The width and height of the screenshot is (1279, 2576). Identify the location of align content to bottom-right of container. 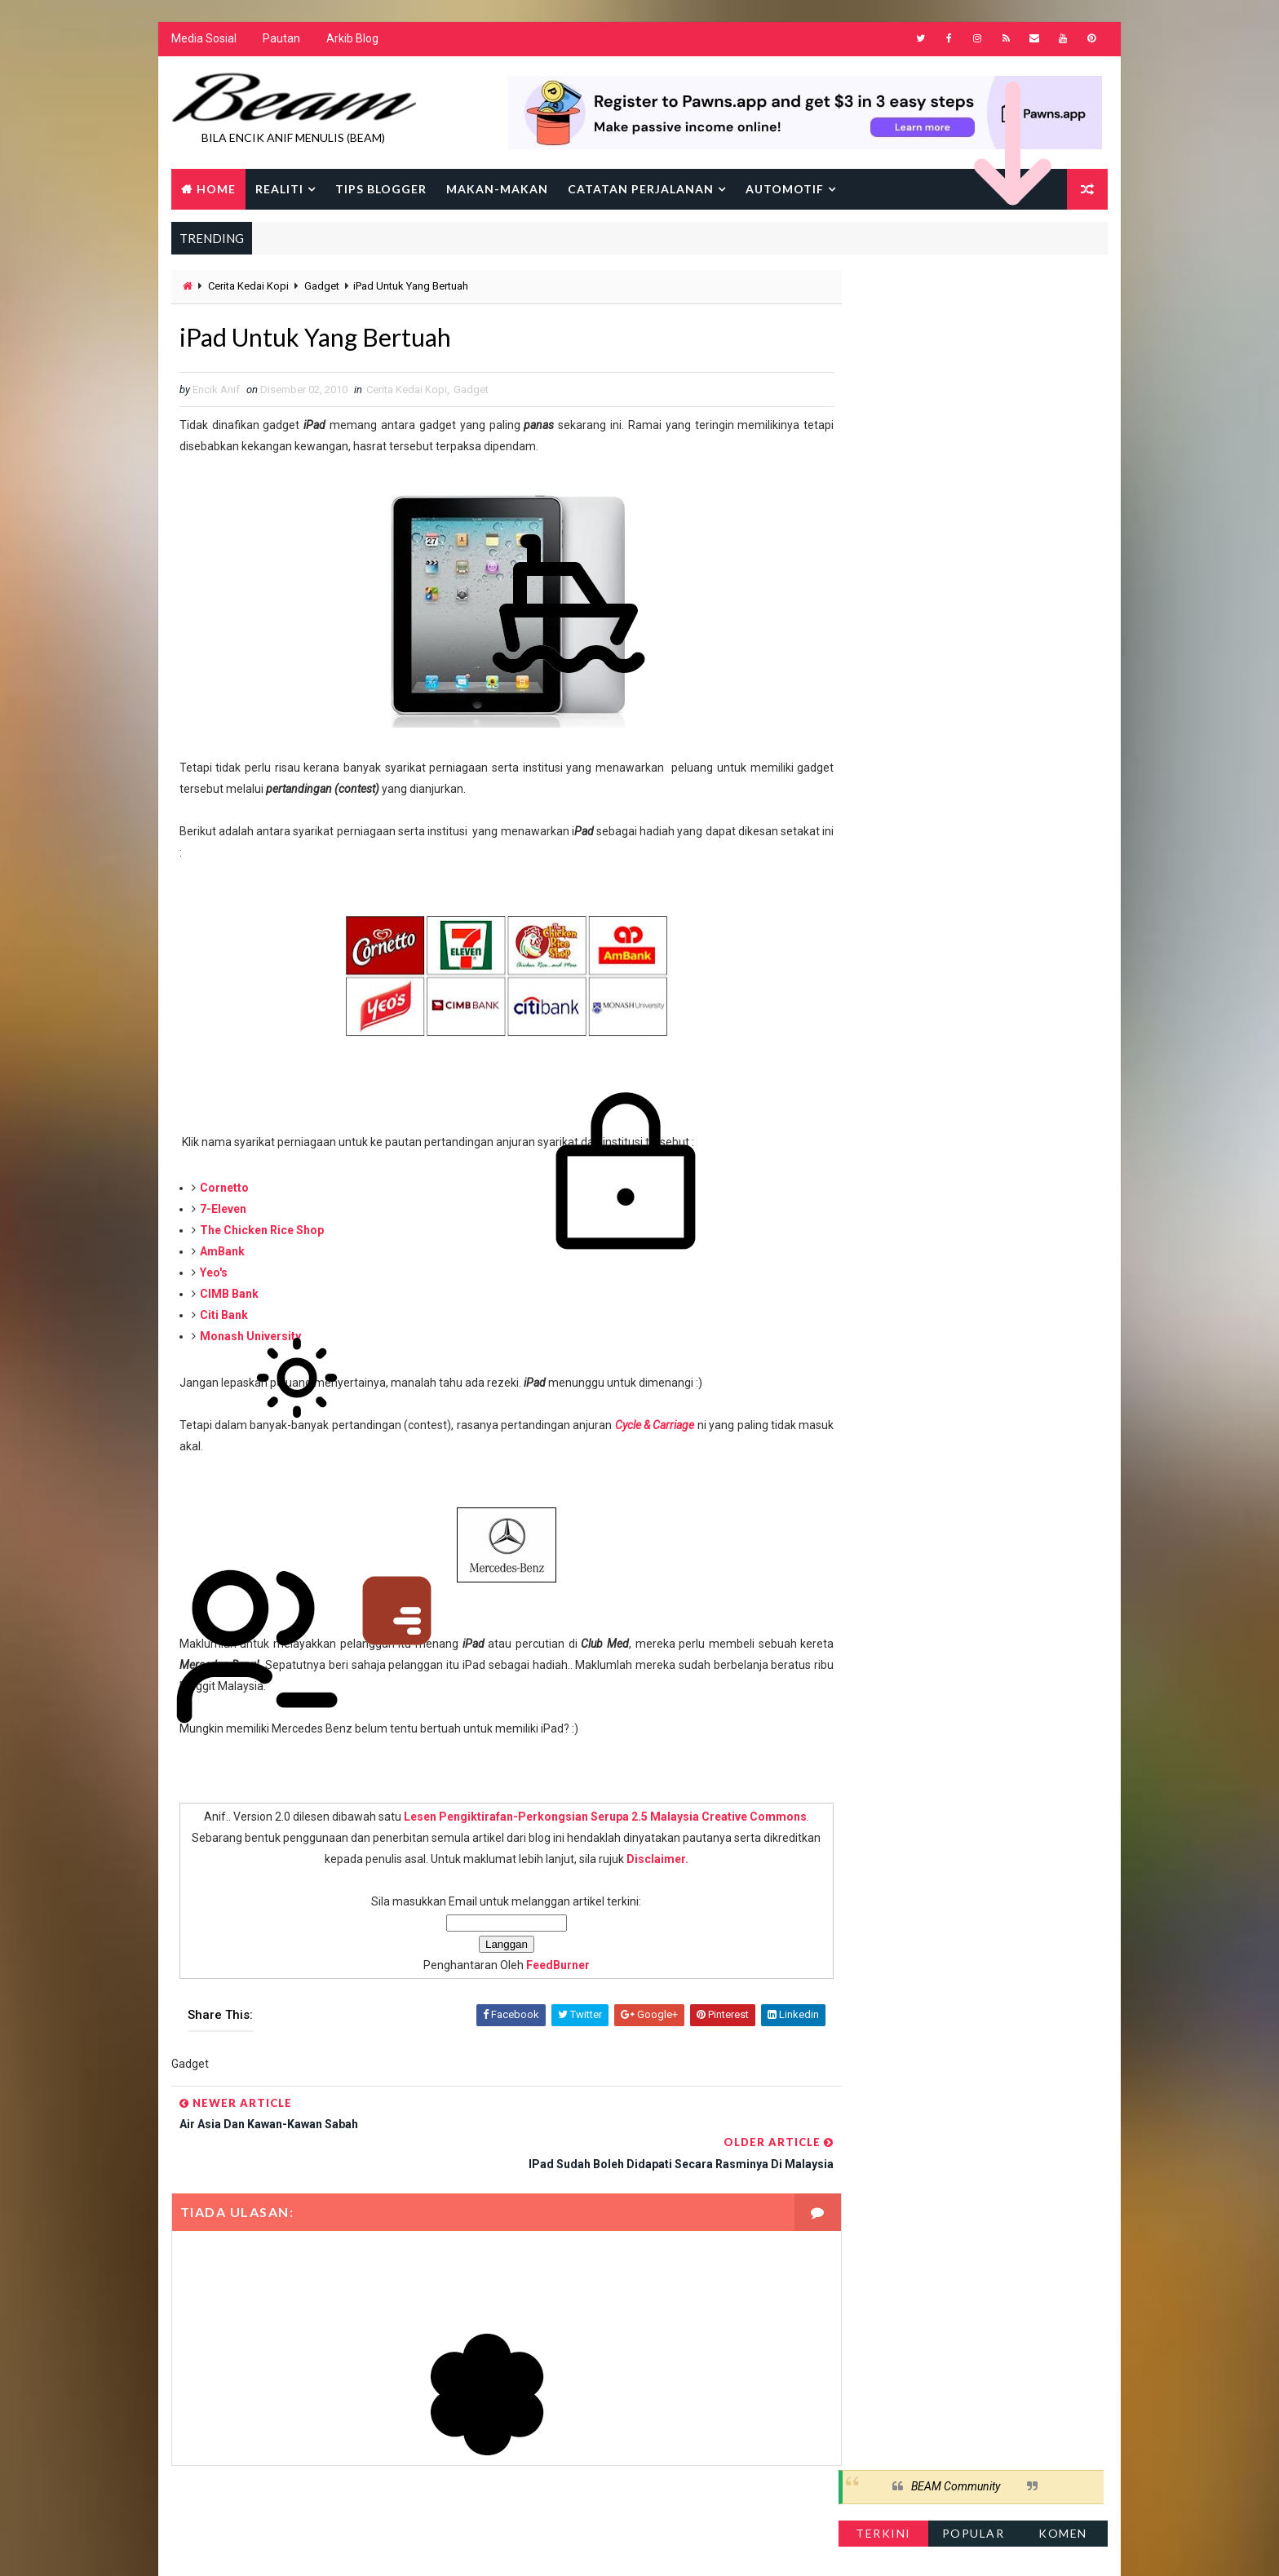
(396, 1610).